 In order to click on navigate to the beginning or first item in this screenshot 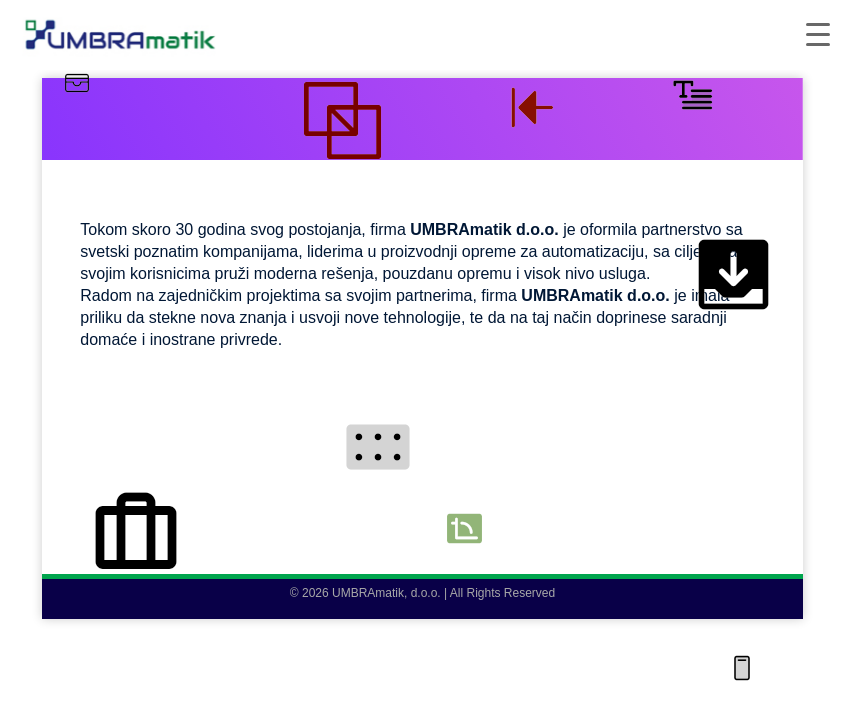, I will do `click(531, 107)`.